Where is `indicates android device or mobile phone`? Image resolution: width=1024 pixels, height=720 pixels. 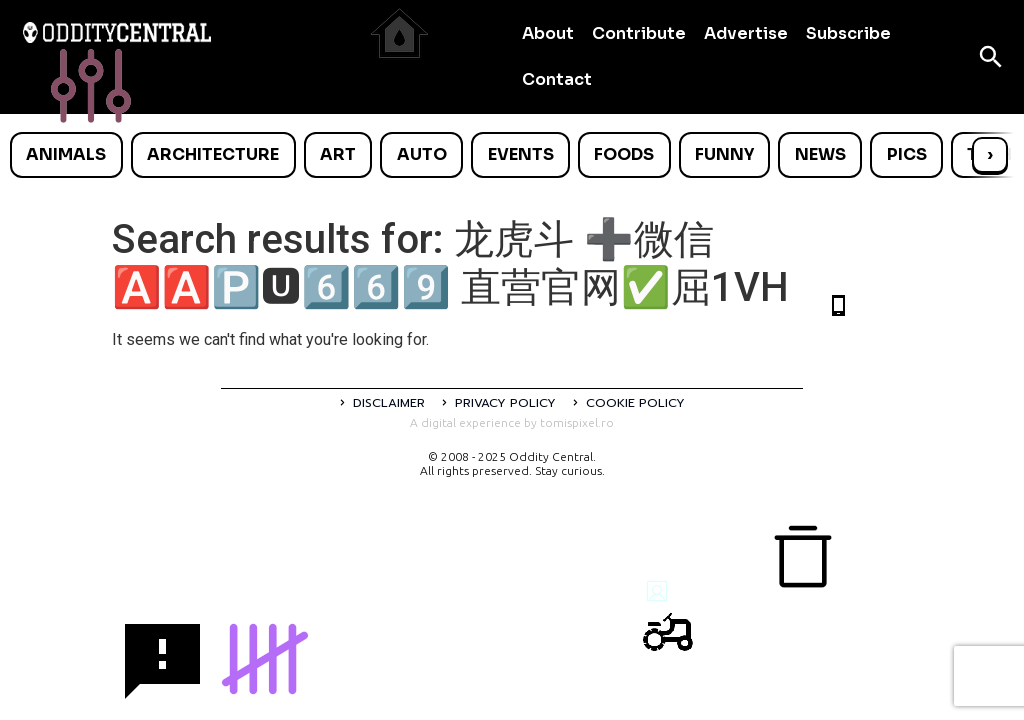
indicates android device or mobile phone is located at coordinates (838, 305).